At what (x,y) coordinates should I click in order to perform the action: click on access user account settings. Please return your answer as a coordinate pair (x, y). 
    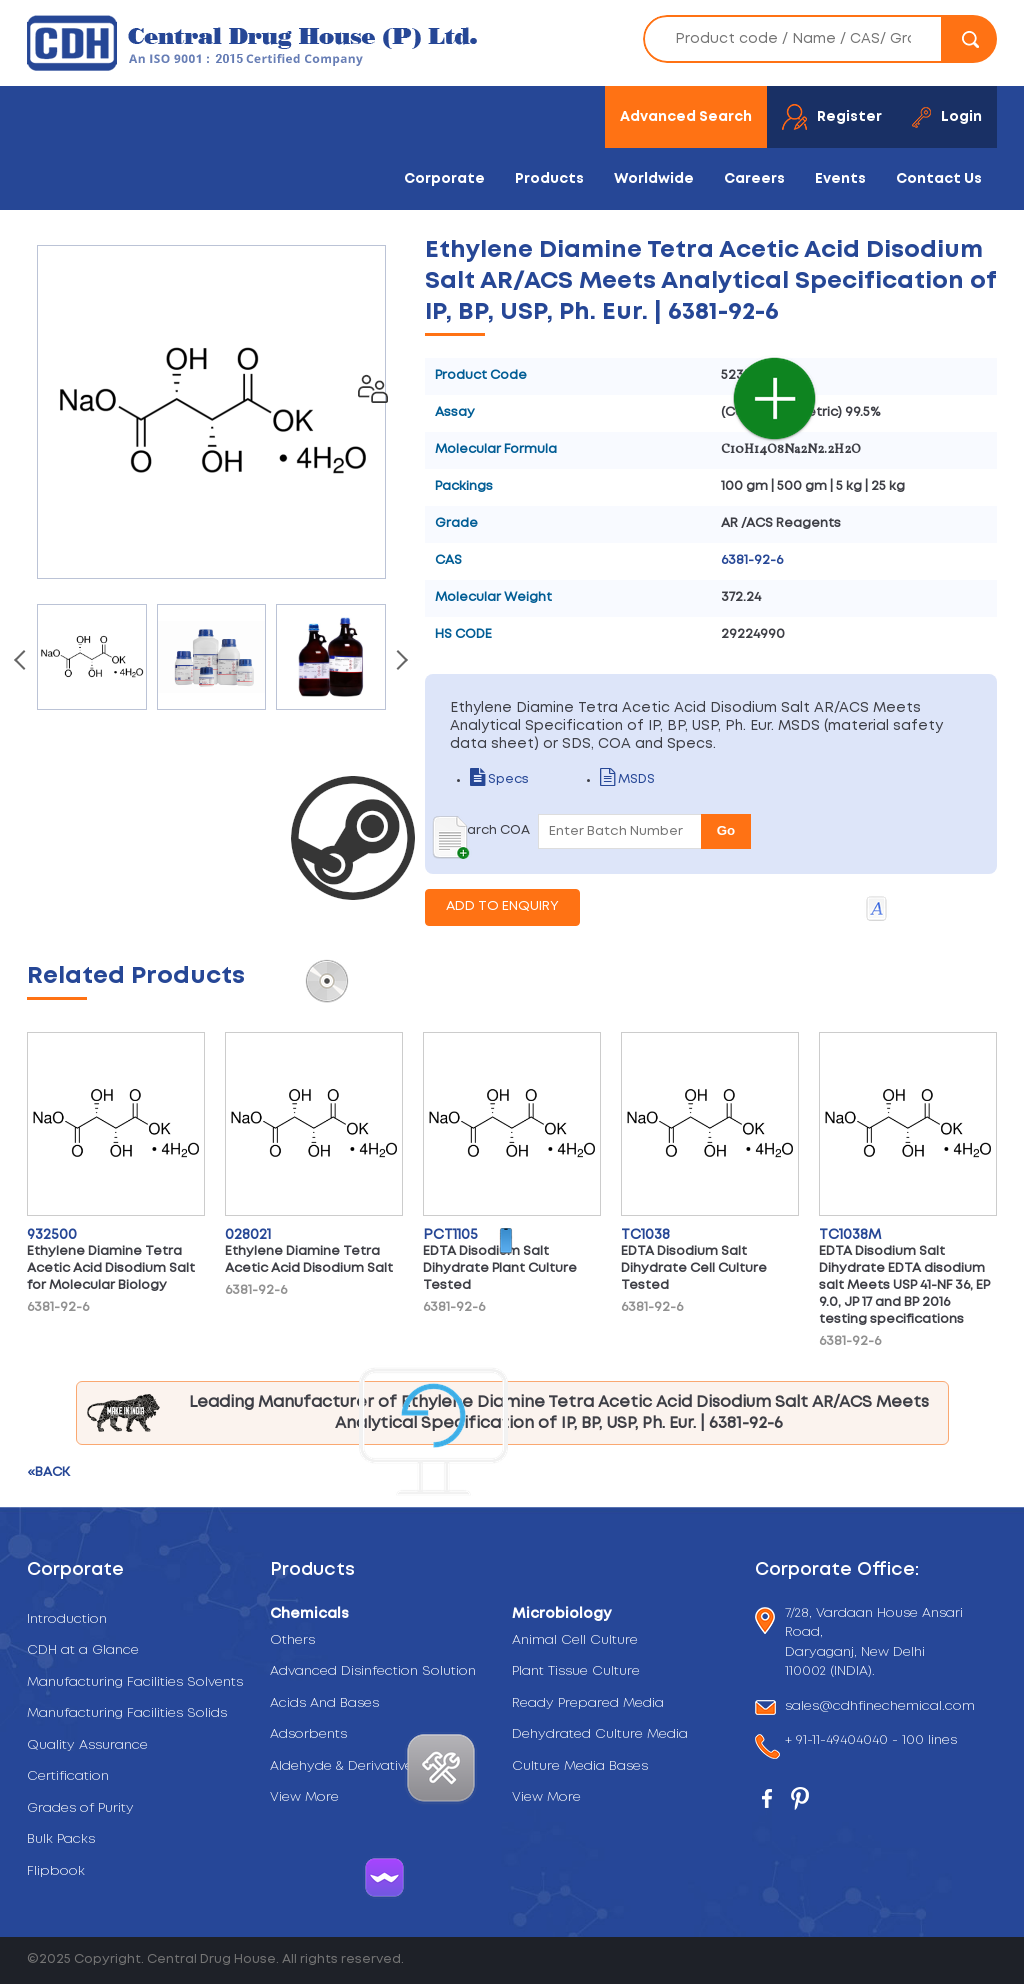
    Looking at the image, I should click on (373, 388).